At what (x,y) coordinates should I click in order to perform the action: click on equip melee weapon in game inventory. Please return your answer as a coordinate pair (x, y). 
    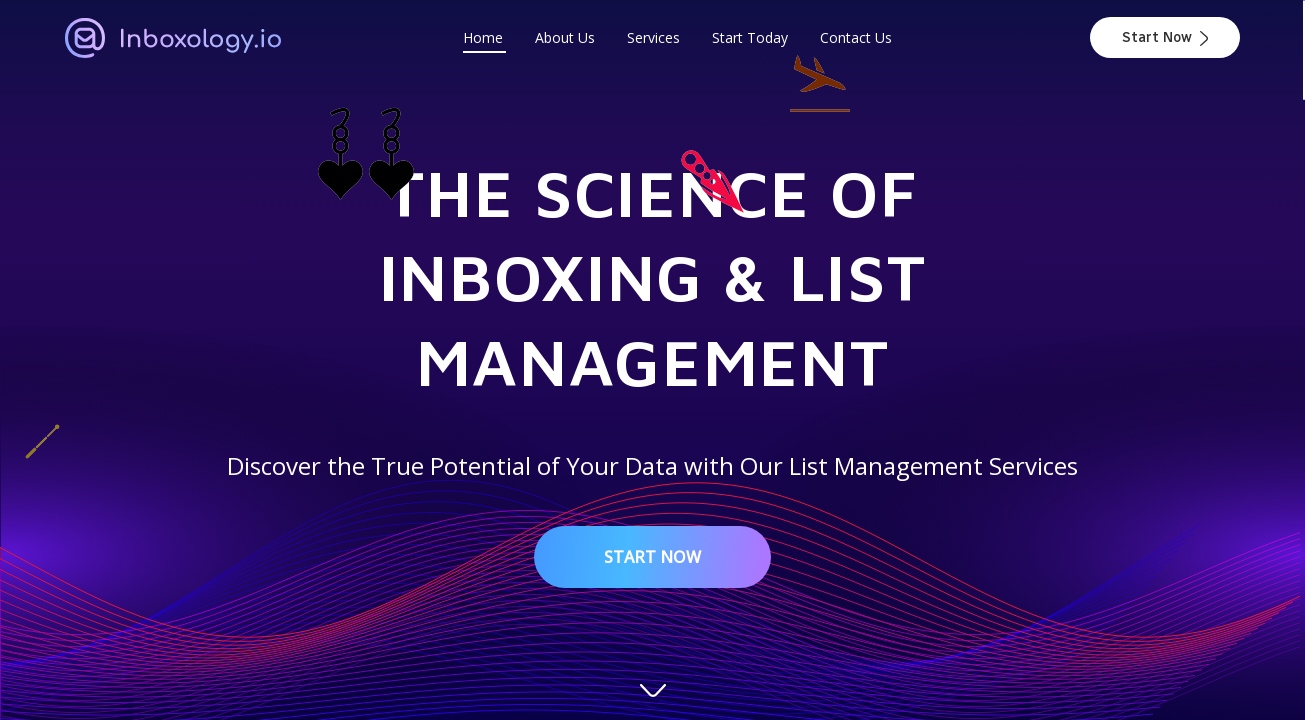
    Looking at the image, I should click on (42, 441).